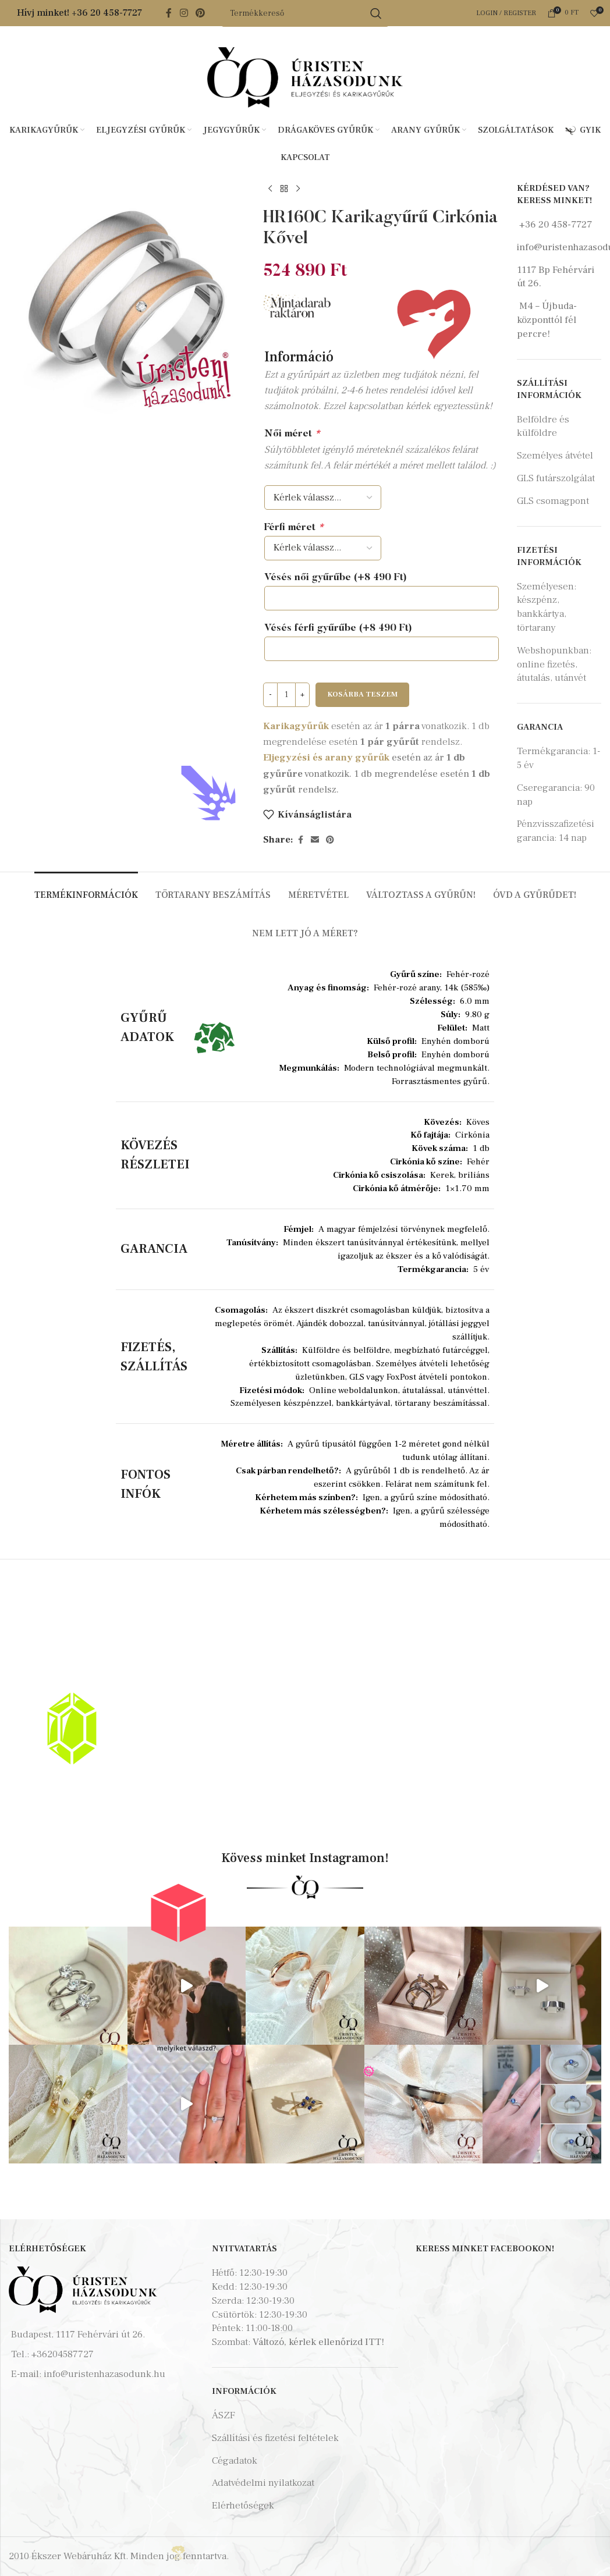 Image resolution: width=610 pixels, height=2576 pixels. I want to click on support animal welfare or pet rescue organizations, so click(434, 325).